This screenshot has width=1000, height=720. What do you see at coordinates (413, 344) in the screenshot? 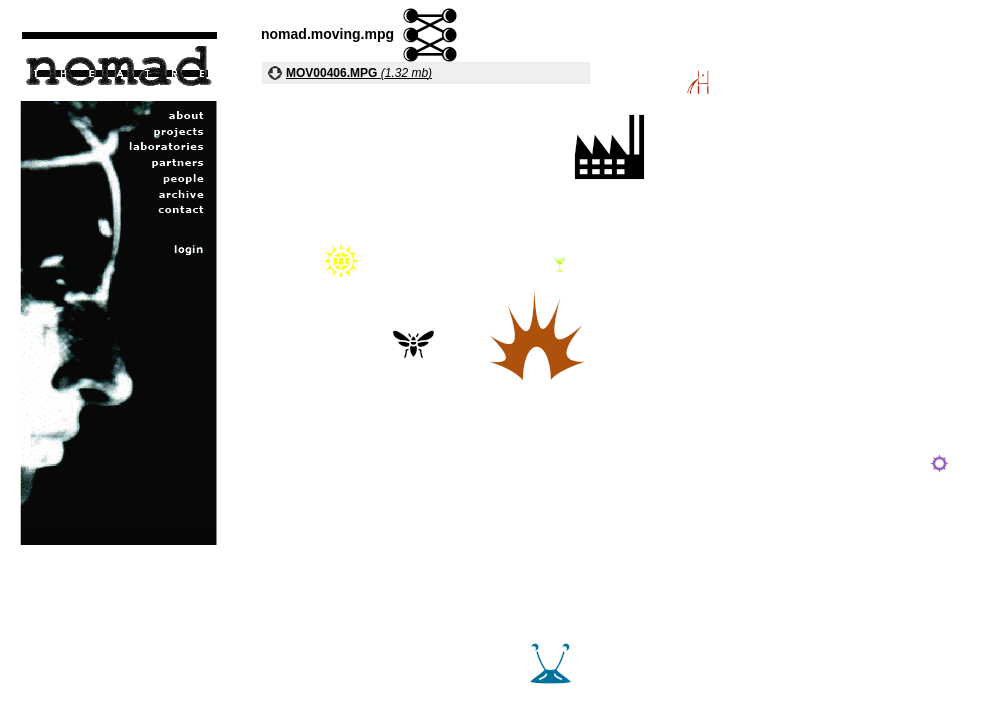
I see `cicada or insect-themed game element` at bounding box center [413, 344].